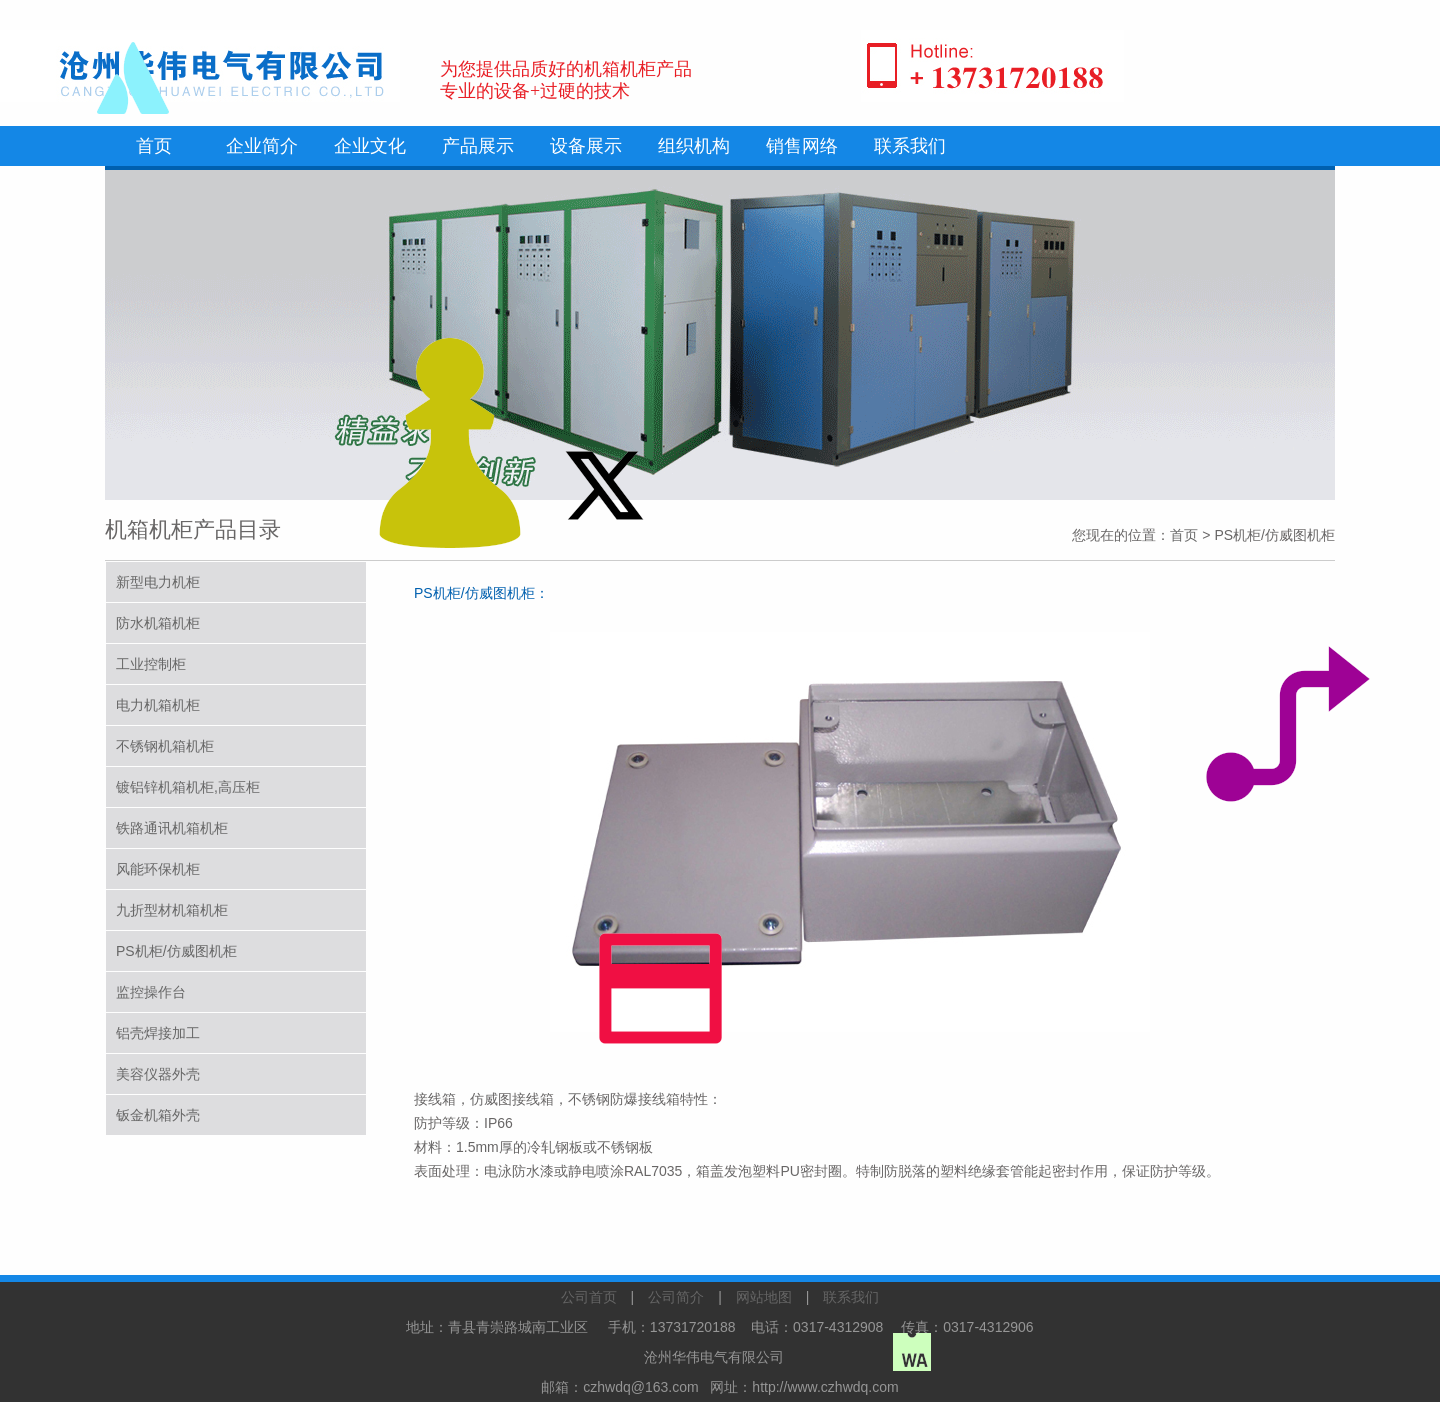 The height and width of the screenshot is (1402, 1440). I want to click on share to X (formerly Twitter), so click(604, 485).